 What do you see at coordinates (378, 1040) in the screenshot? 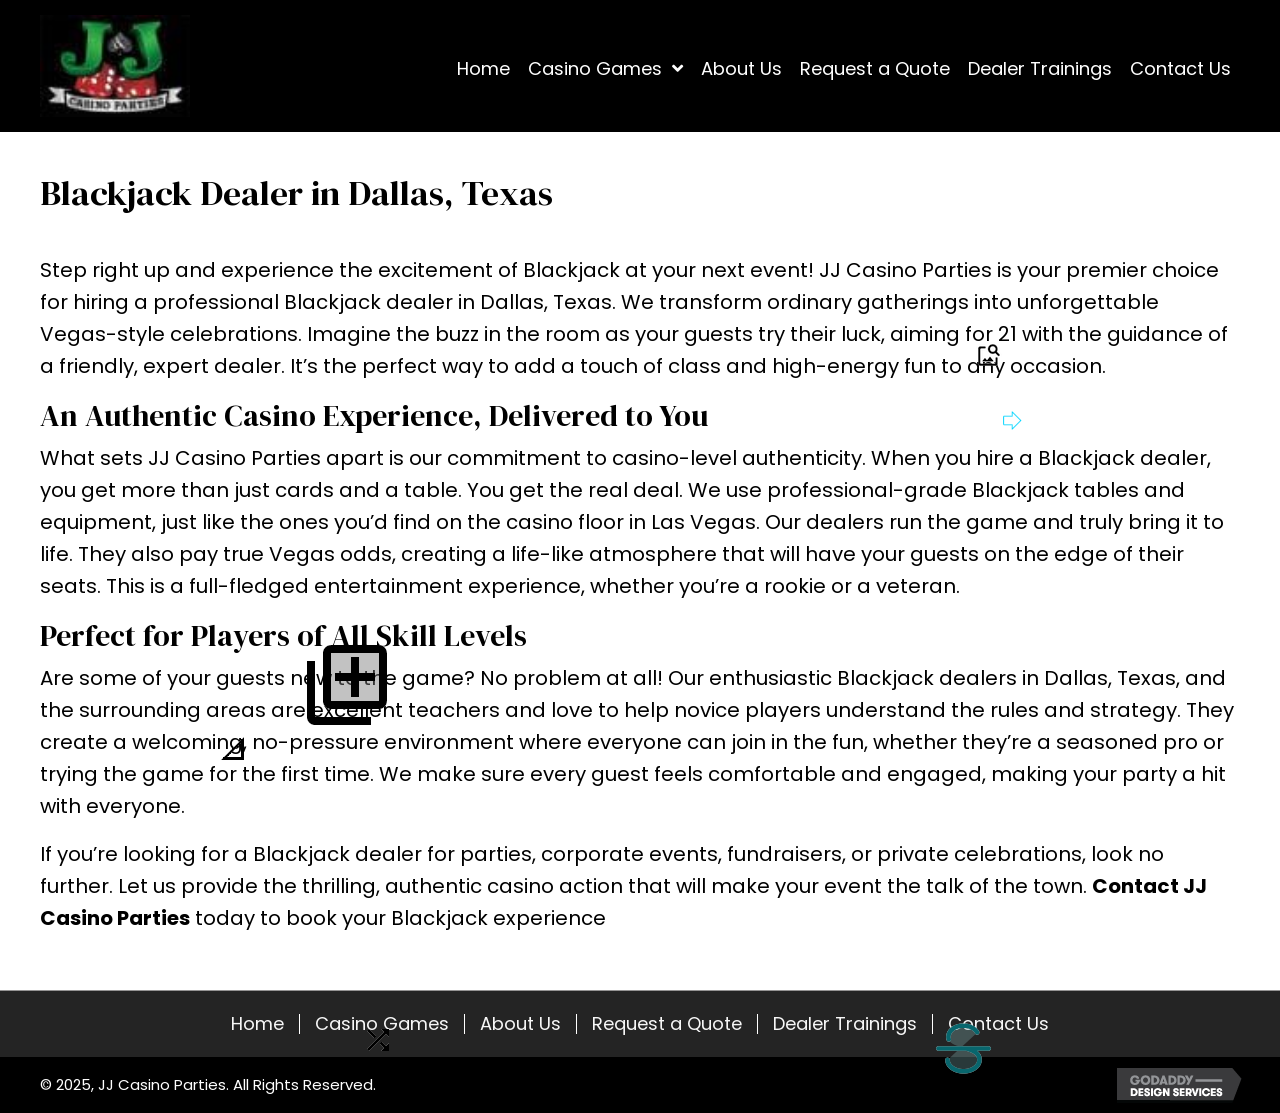
I see `shuffle playlist or queue order` at bounding box center [378, 1040].